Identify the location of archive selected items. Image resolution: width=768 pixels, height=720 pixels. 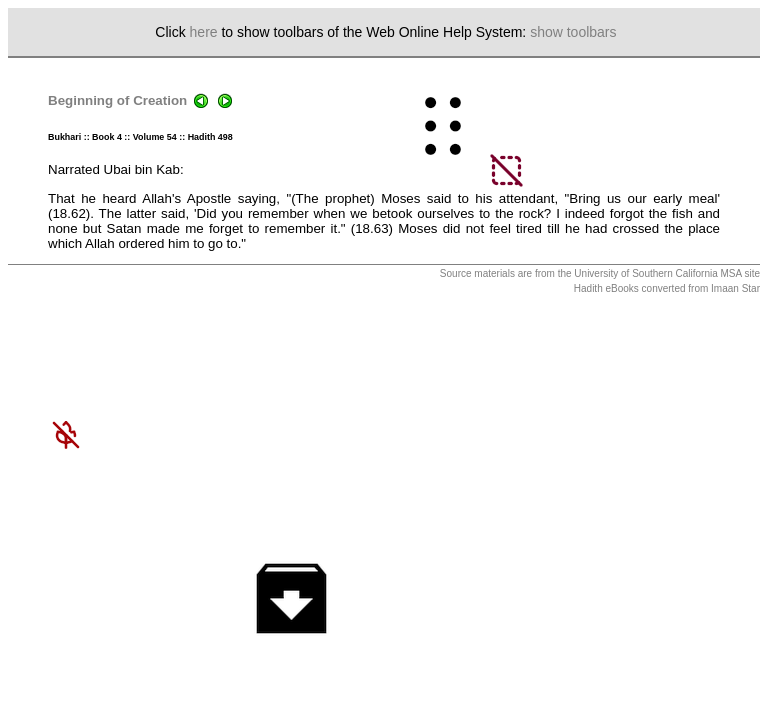
(291, 598).